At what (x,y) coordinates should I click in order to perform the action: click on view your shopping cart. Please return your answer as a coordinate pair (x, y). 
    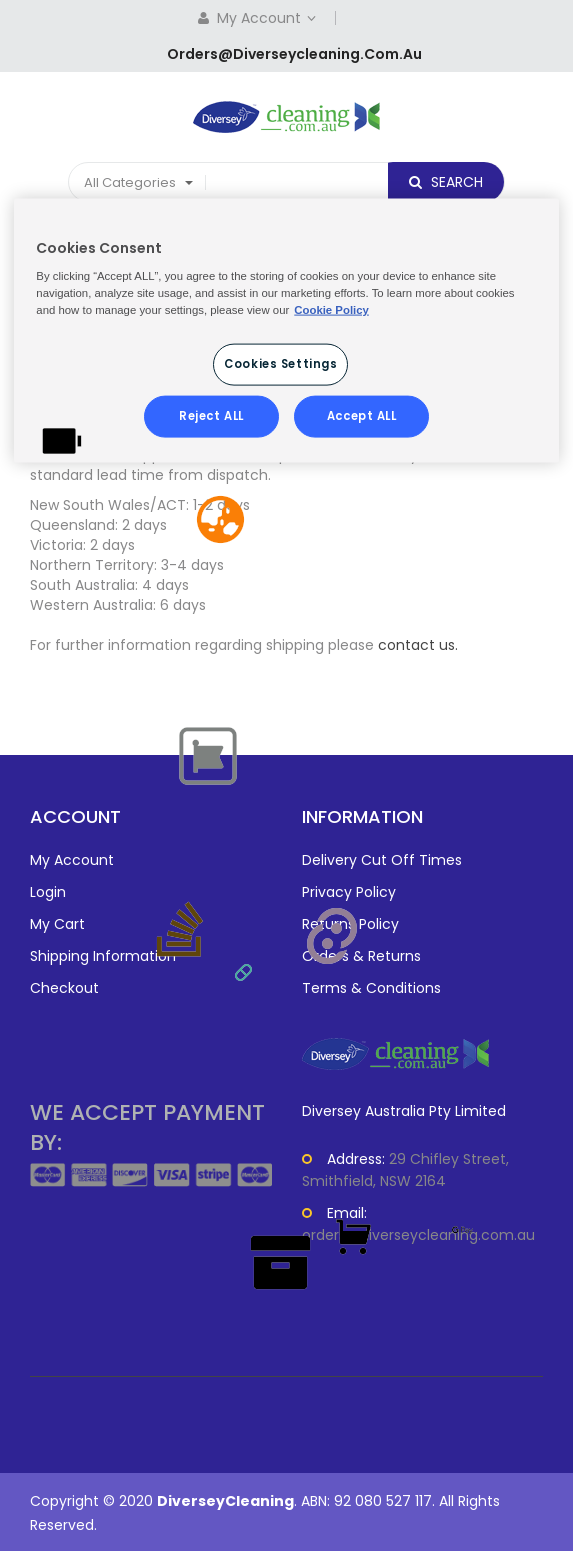
    Looking at the image, I should click on (353, 1236).